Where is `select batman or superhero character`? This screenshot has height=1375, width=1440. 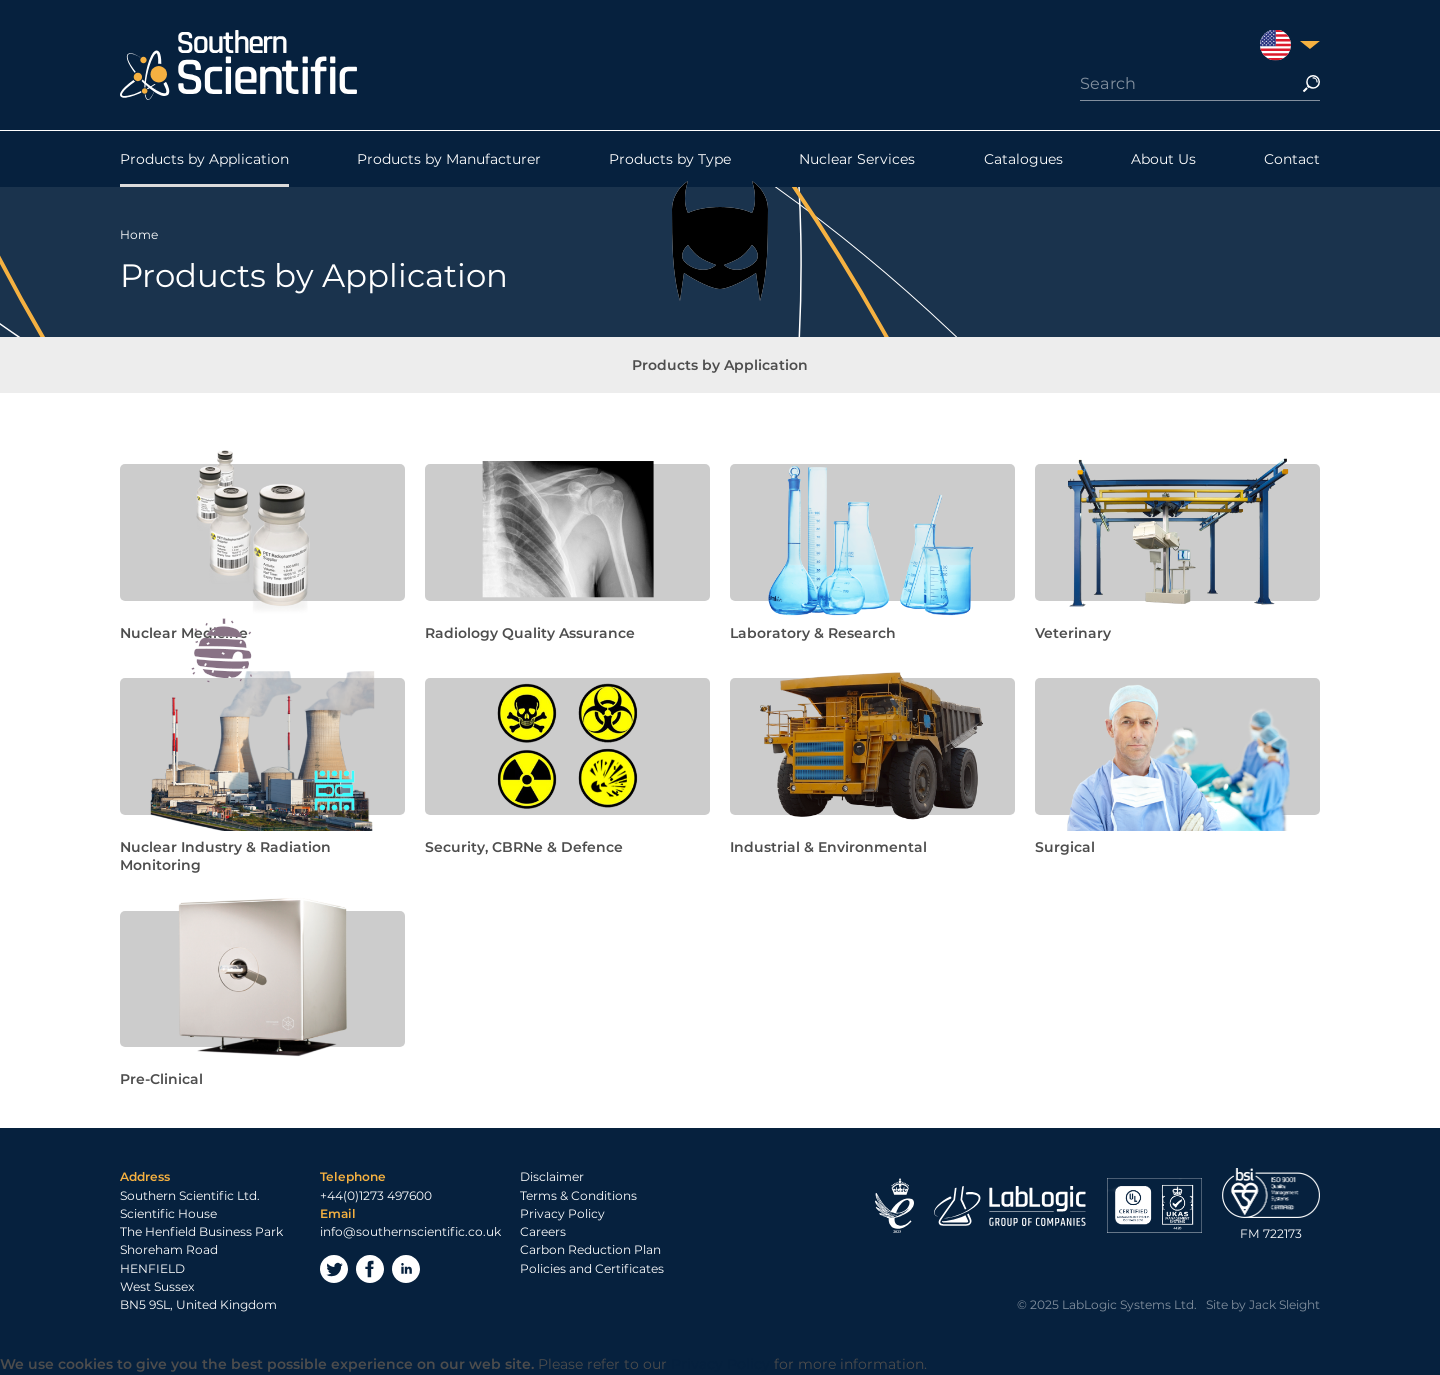 select batman or superhero character is located at coordinates (720, 241).